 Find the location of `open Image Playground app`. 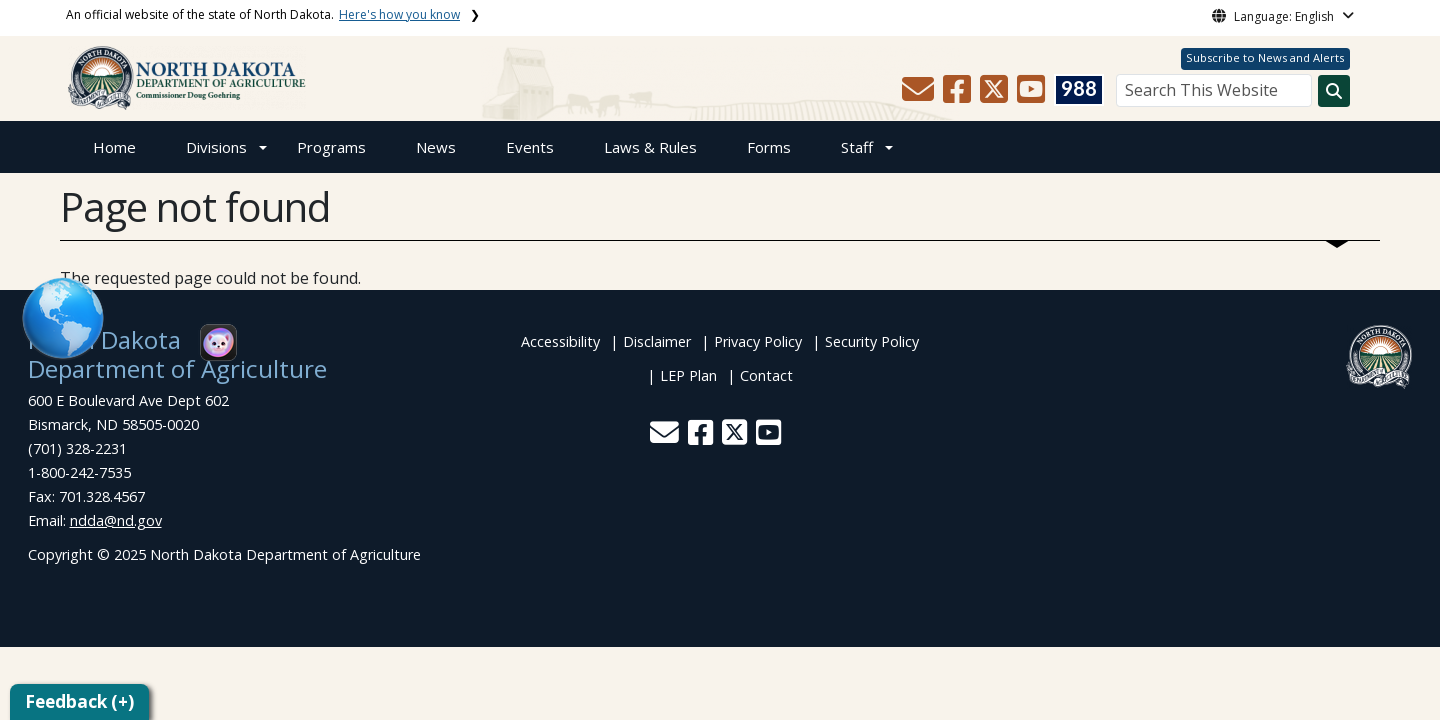

open Image Playground app is located at coordinates (218, 342).